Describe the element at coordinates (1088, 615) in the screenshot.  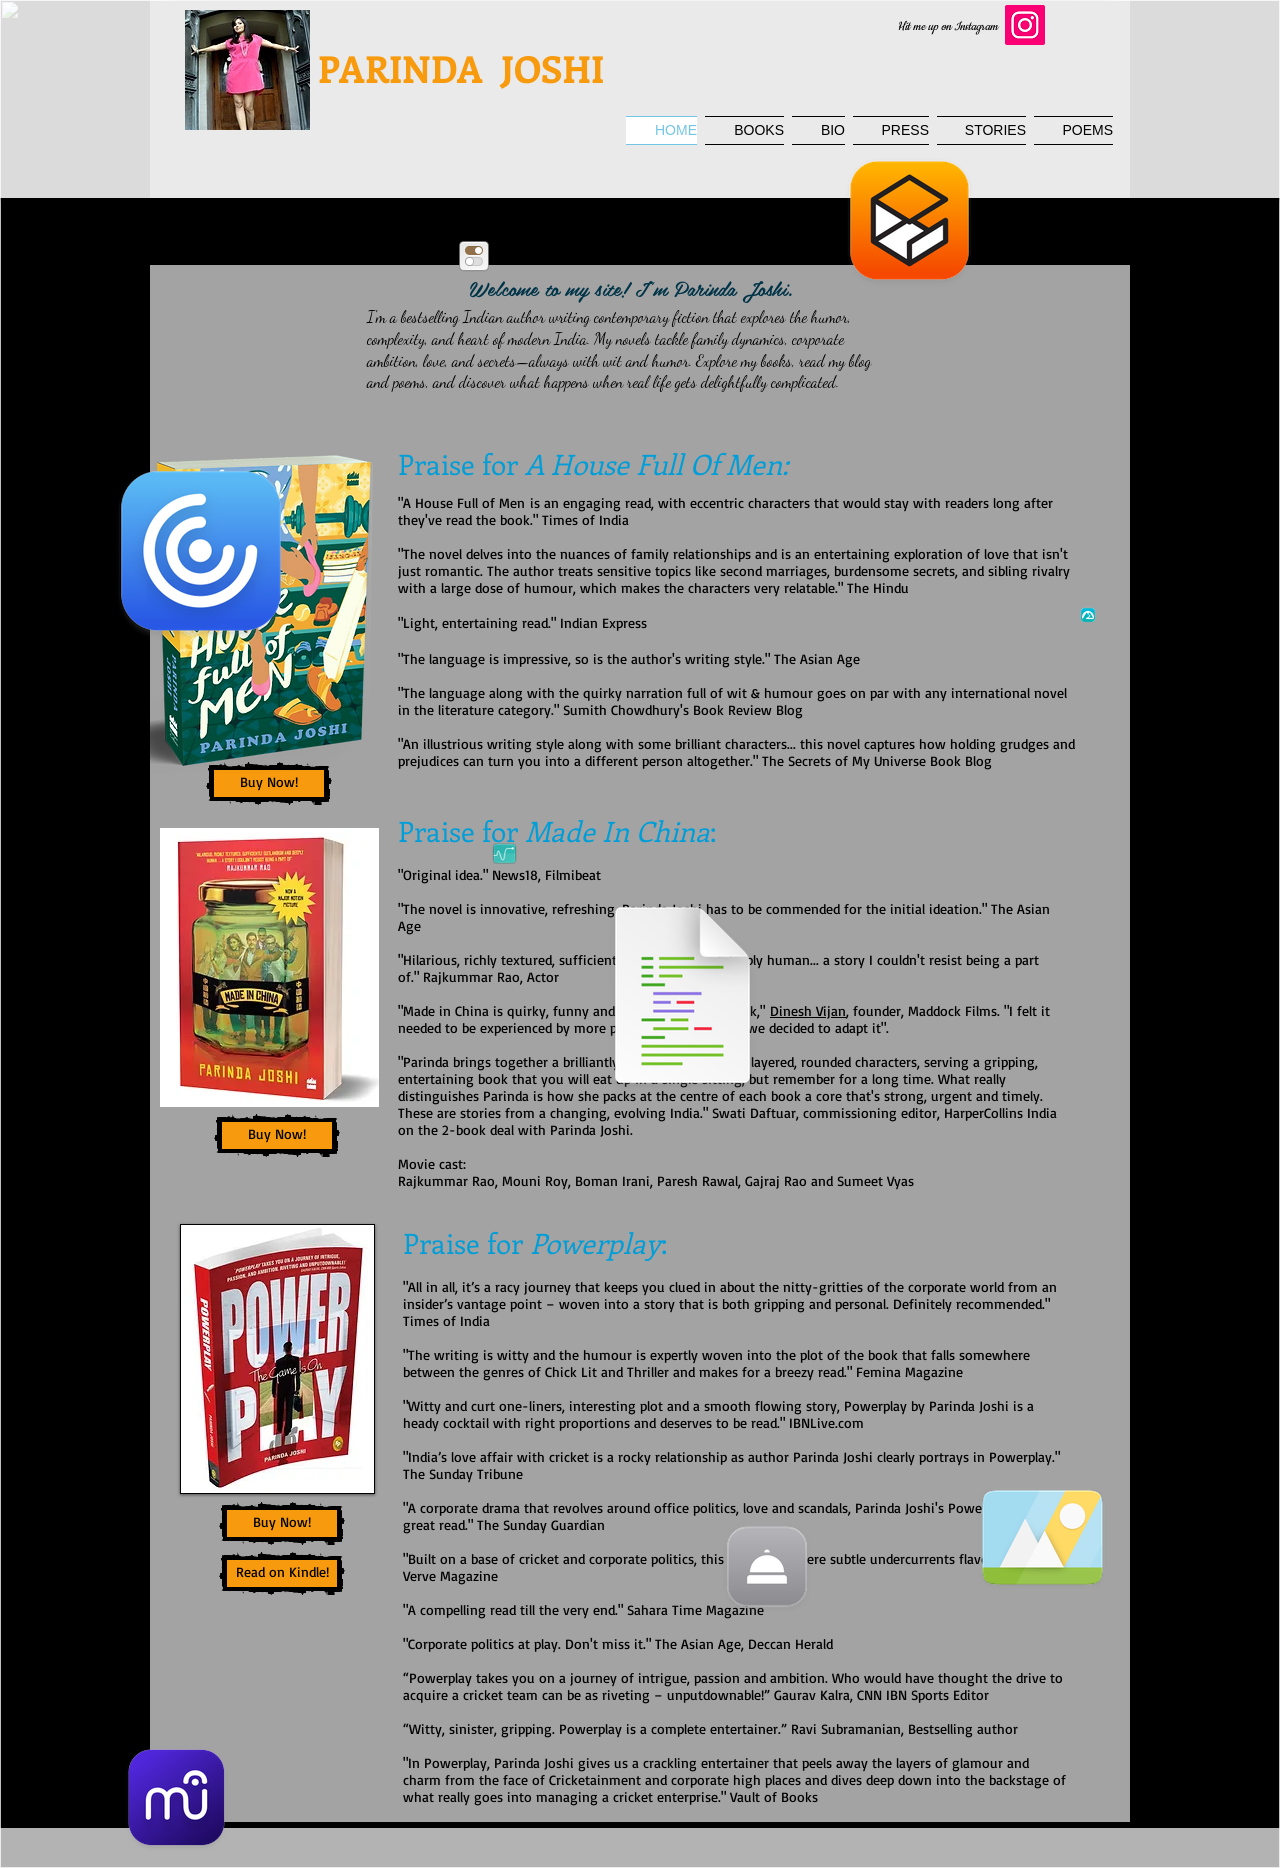
I see `launch Two Point Hospital game` at that location.